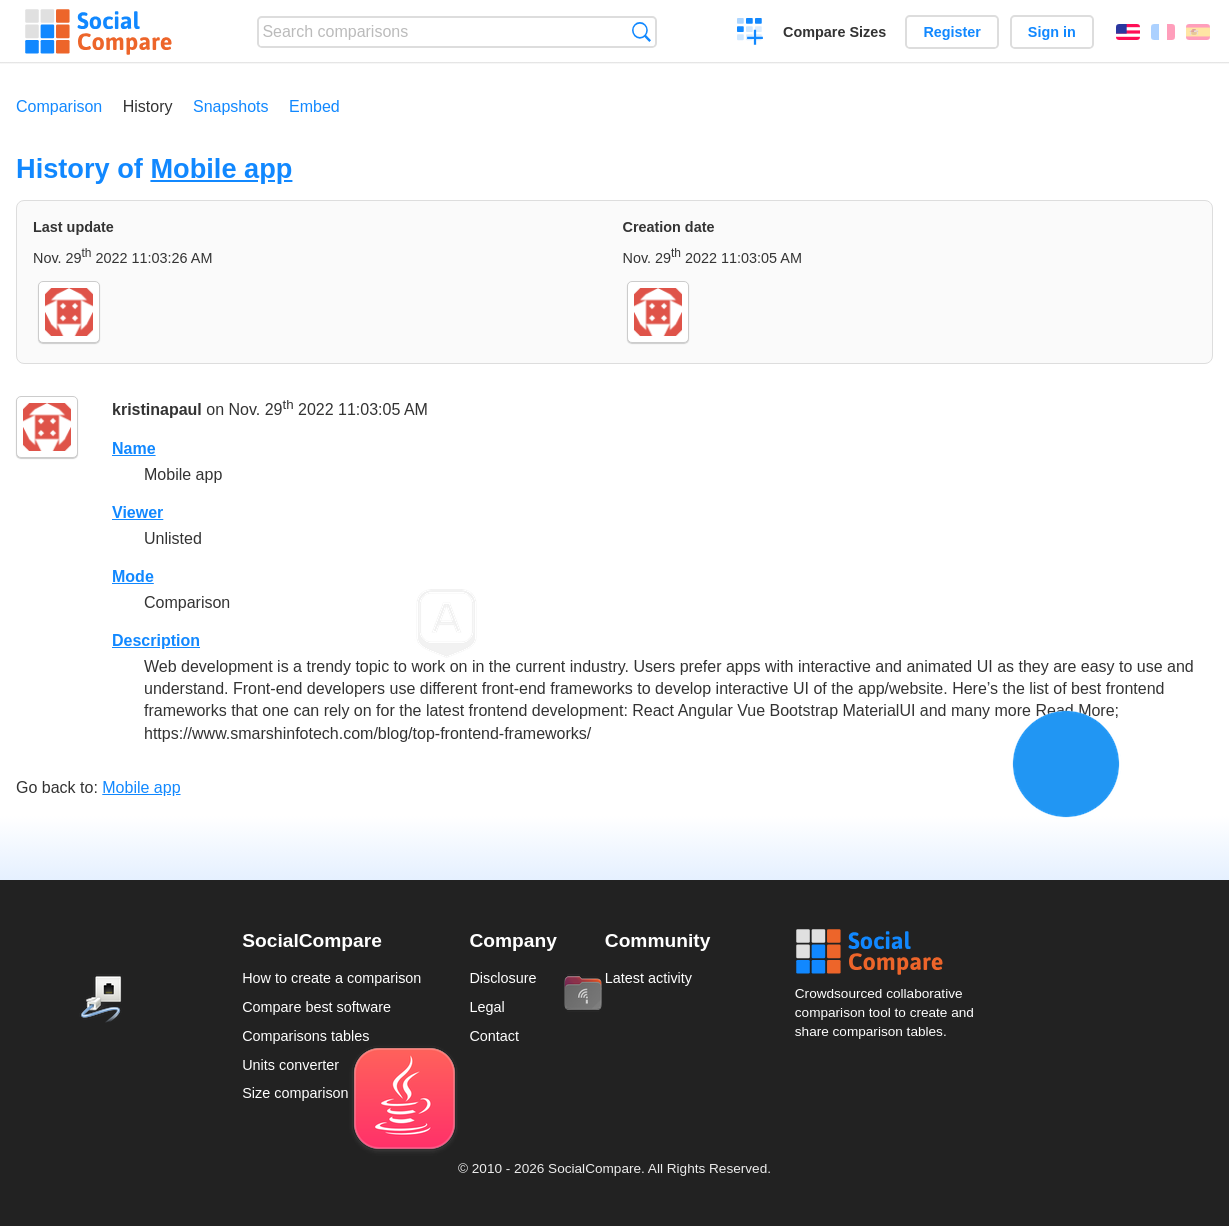  Describe the element at coordinates (1066, 764) in the screenshot. I see `indicates a new or unread item` at that location.